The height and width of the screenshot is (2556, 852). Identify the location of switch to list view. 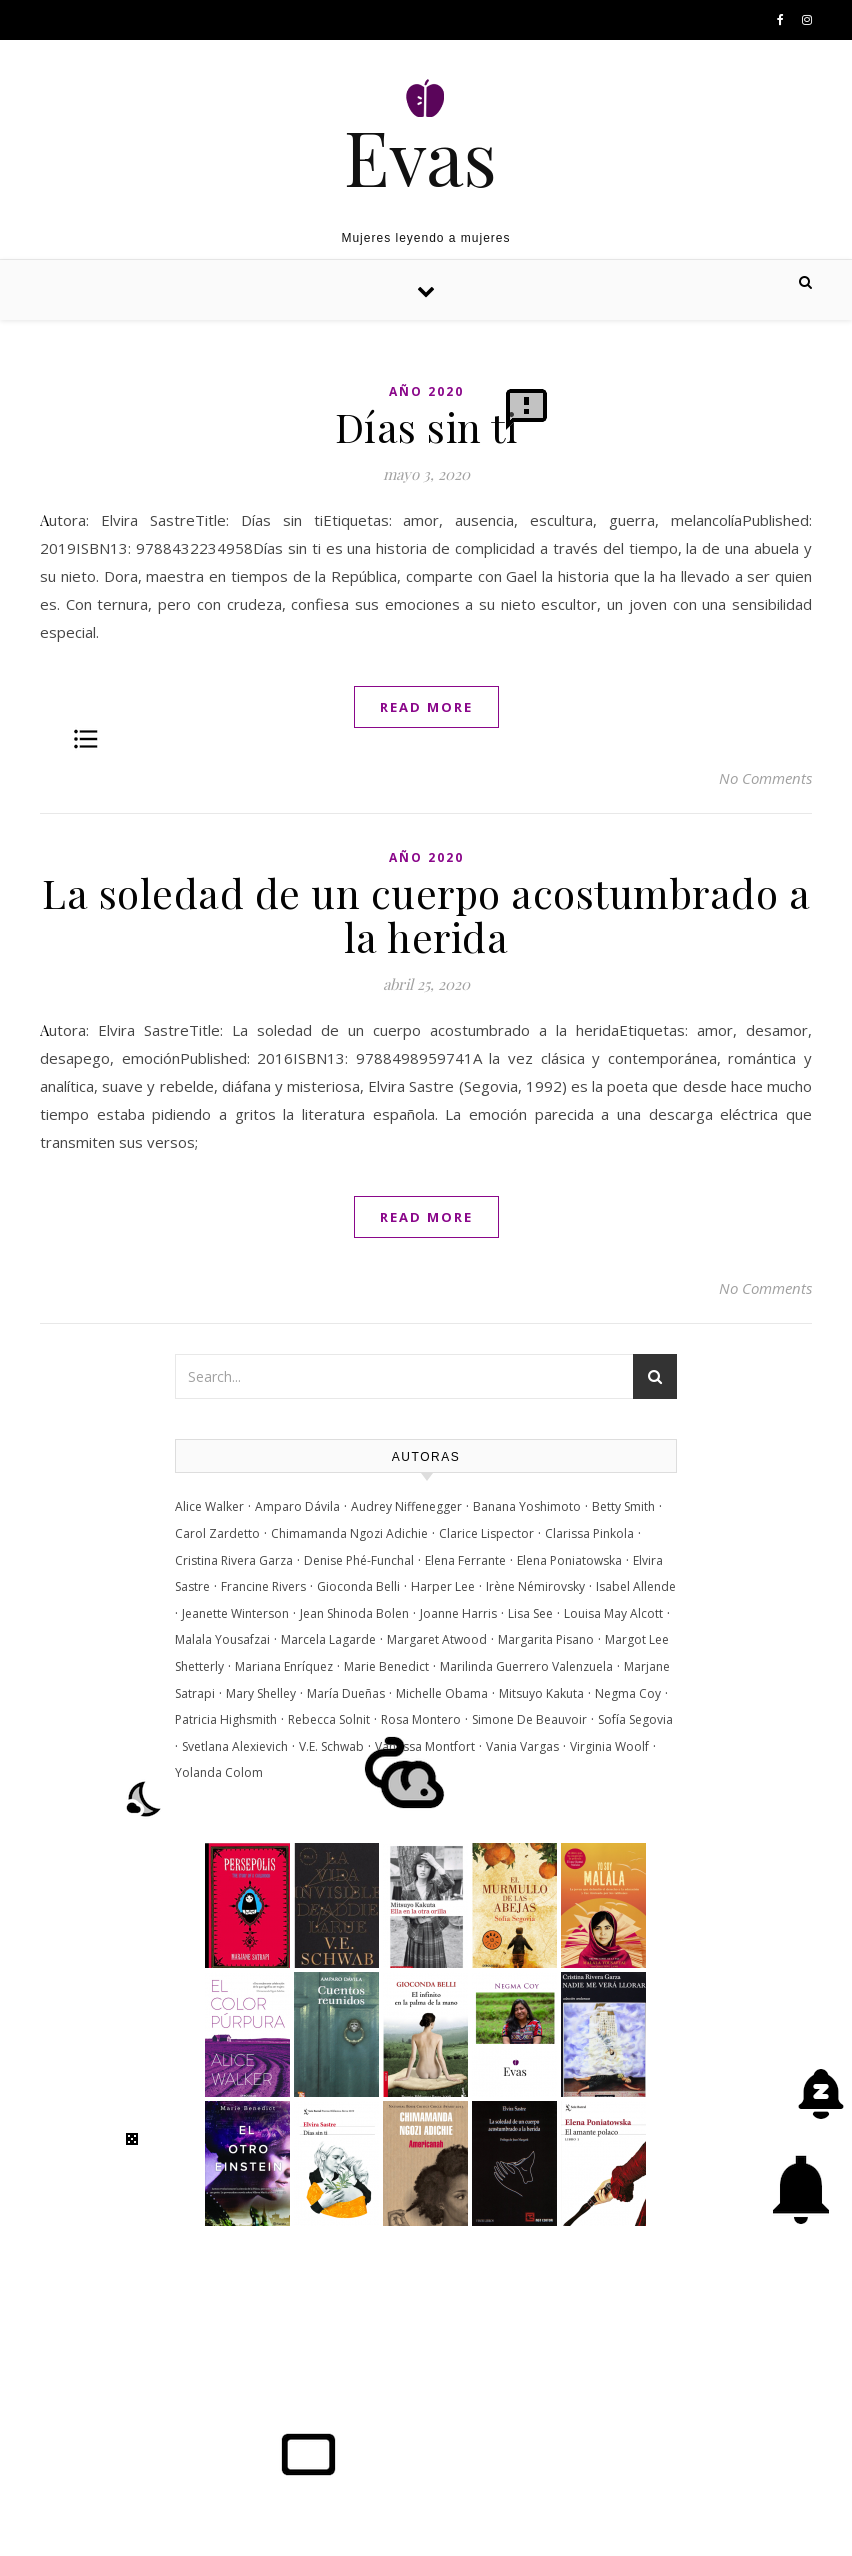
(86, 739).